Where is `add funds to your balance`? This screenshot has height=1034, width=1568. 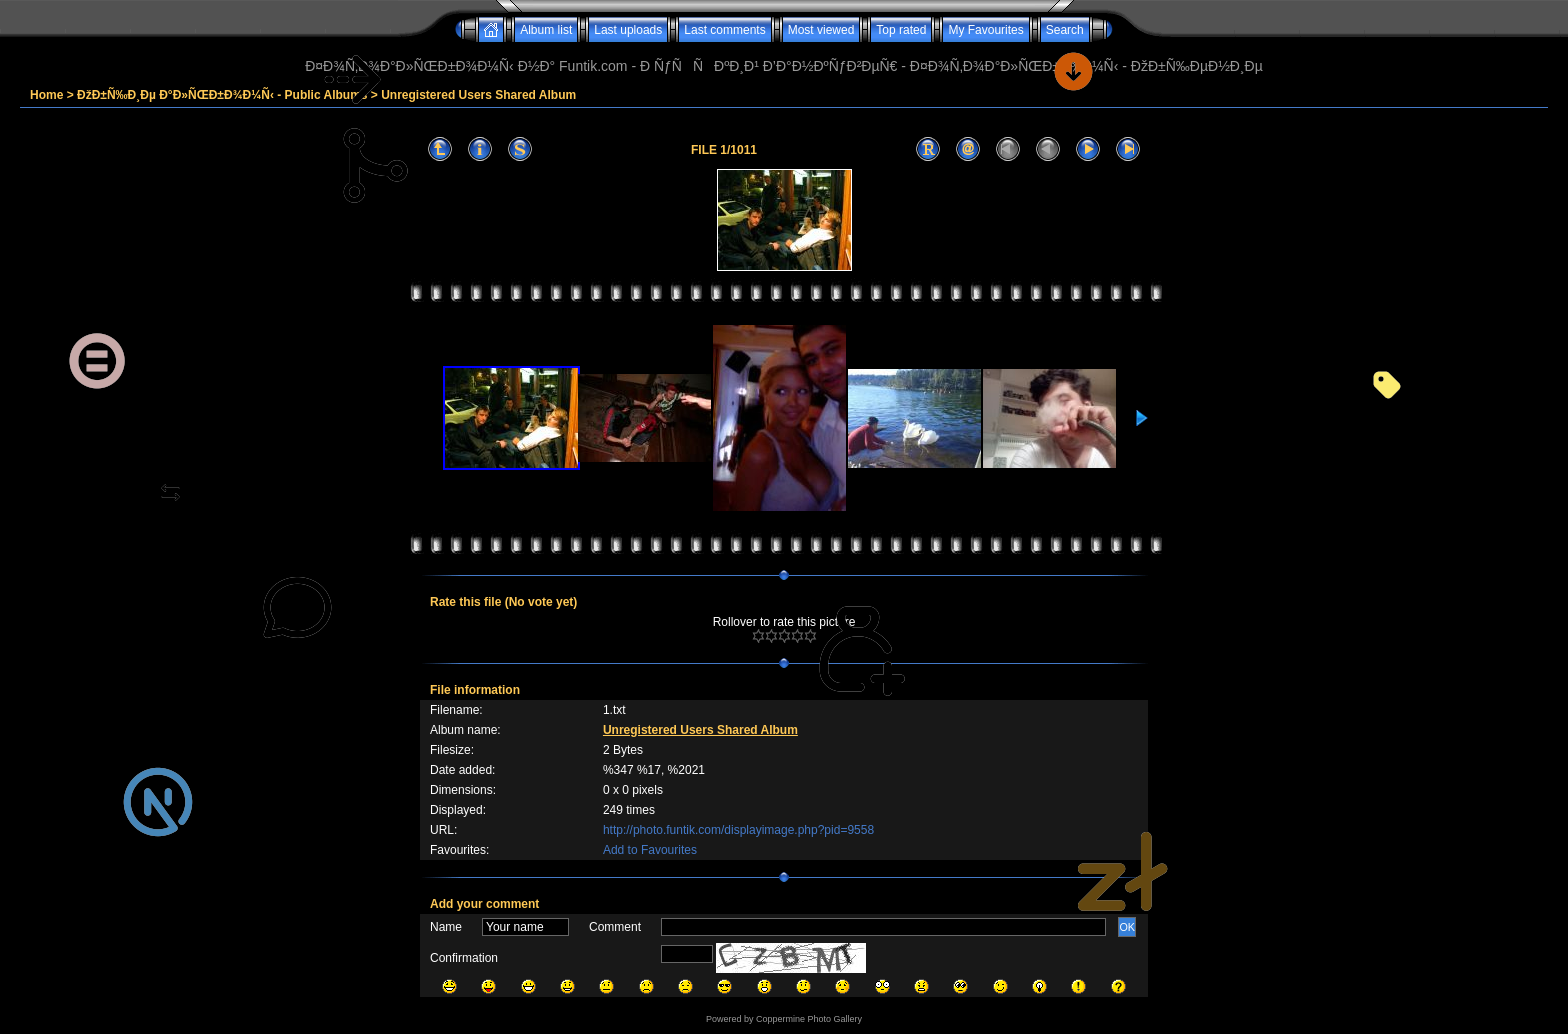 add funds to your balance is located at coordinates (858, 649).